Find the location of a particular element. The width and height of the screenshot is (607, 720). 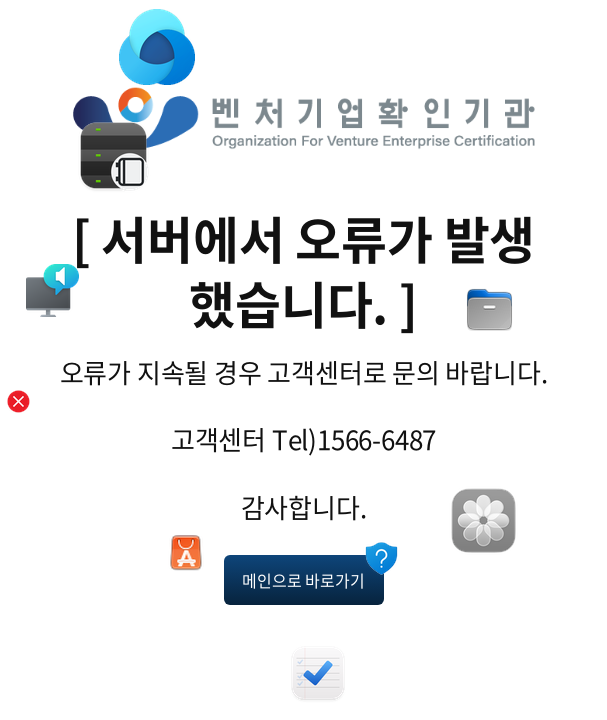

open the file manager application is located at coordinates (489, 309).